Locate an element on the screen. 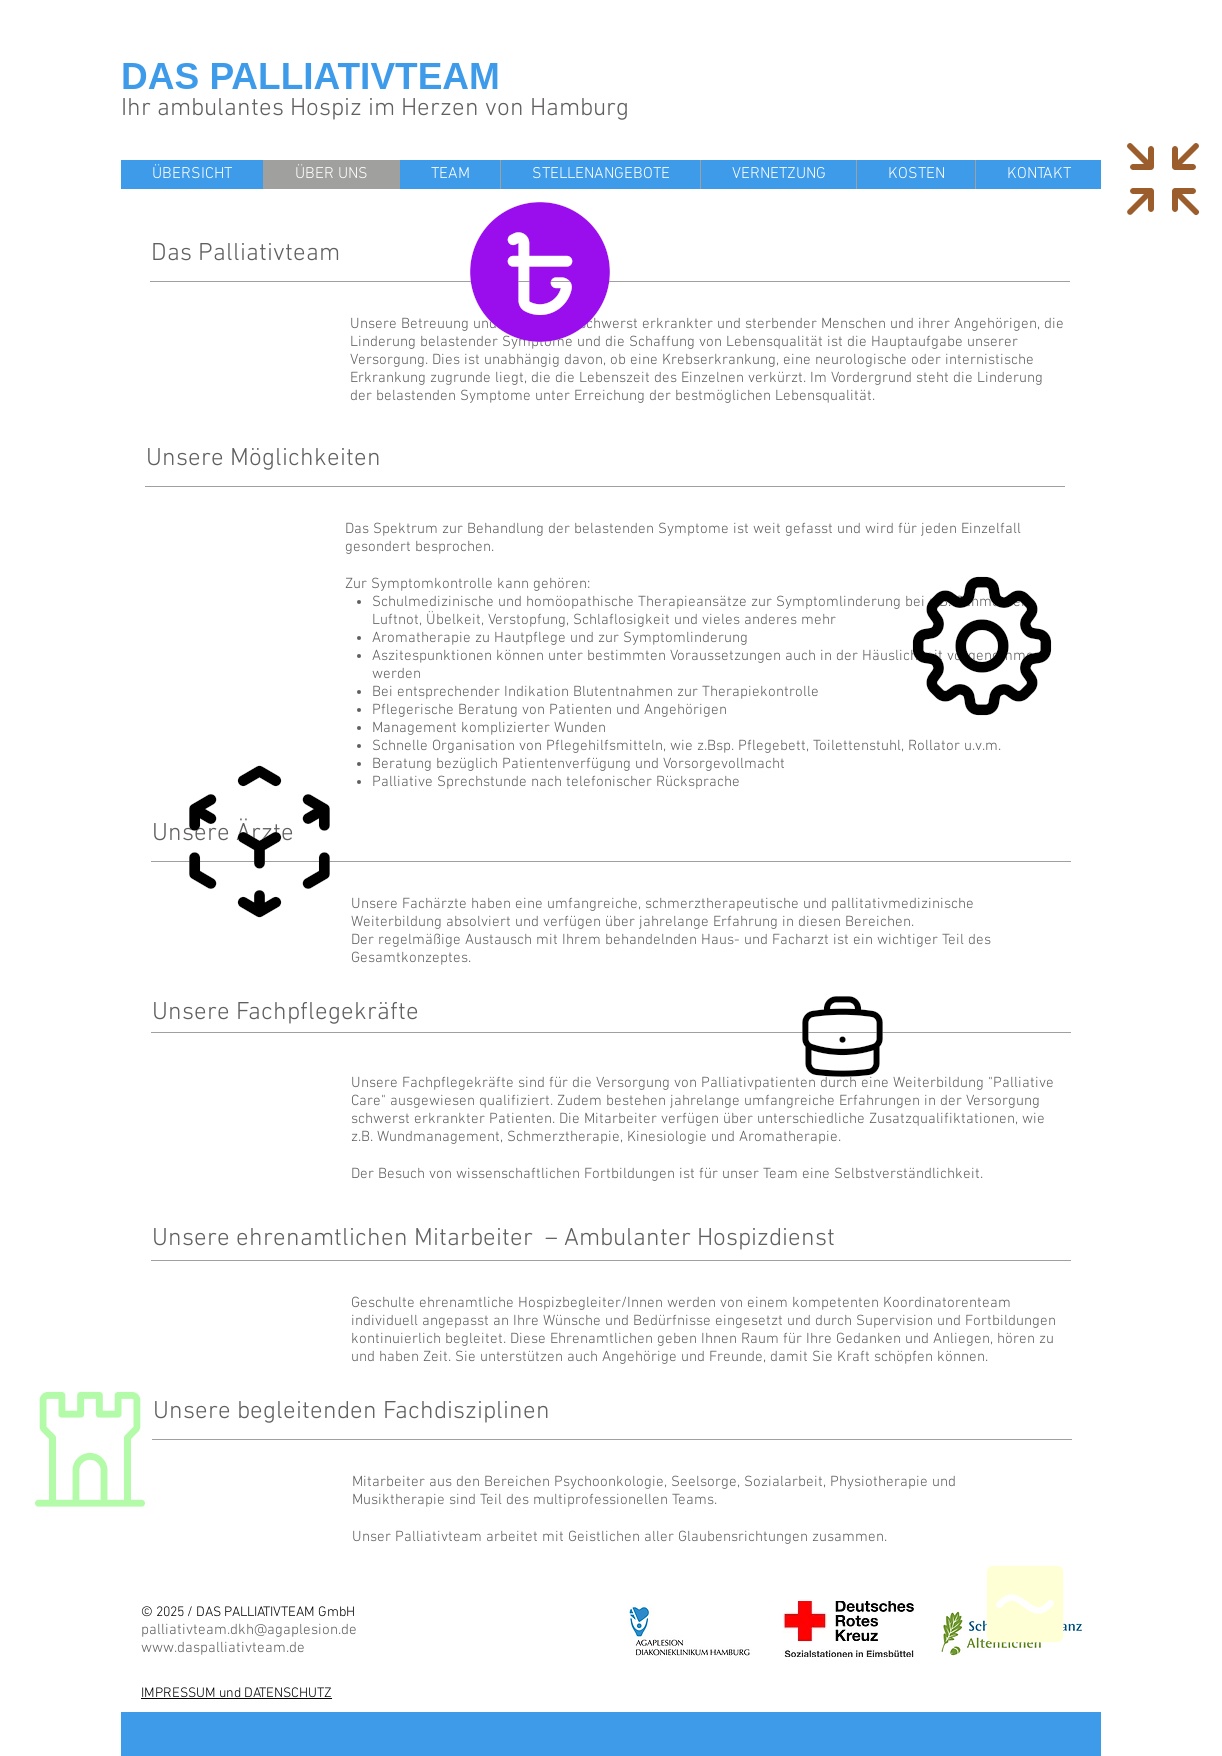 The height and width of the screenshot is (1756, 1222). access settings or preferences is located at coordinates (982, 646).